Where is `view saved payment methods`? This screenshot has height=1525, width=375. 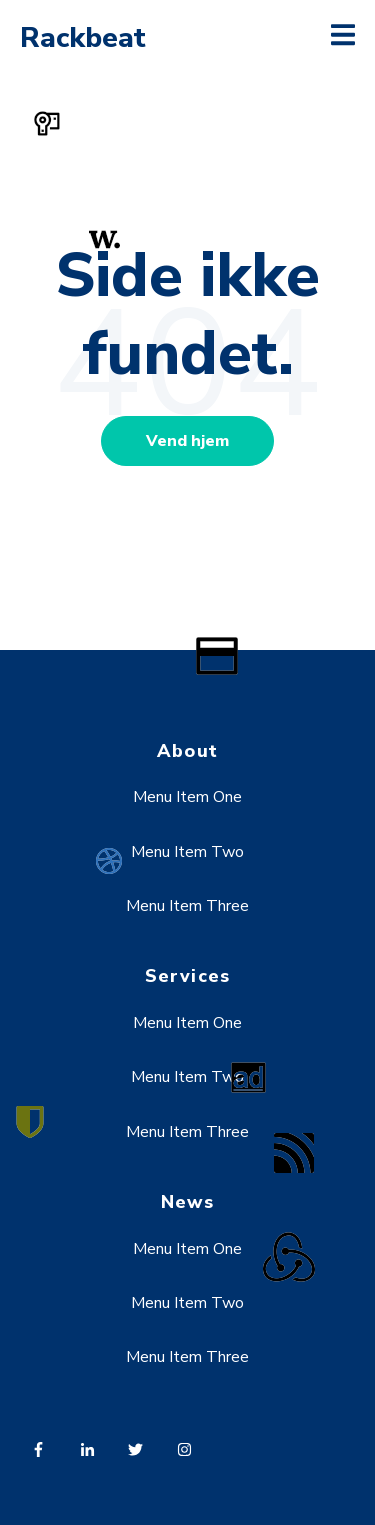
view saved payment methods is located at coordinates (217, 656).